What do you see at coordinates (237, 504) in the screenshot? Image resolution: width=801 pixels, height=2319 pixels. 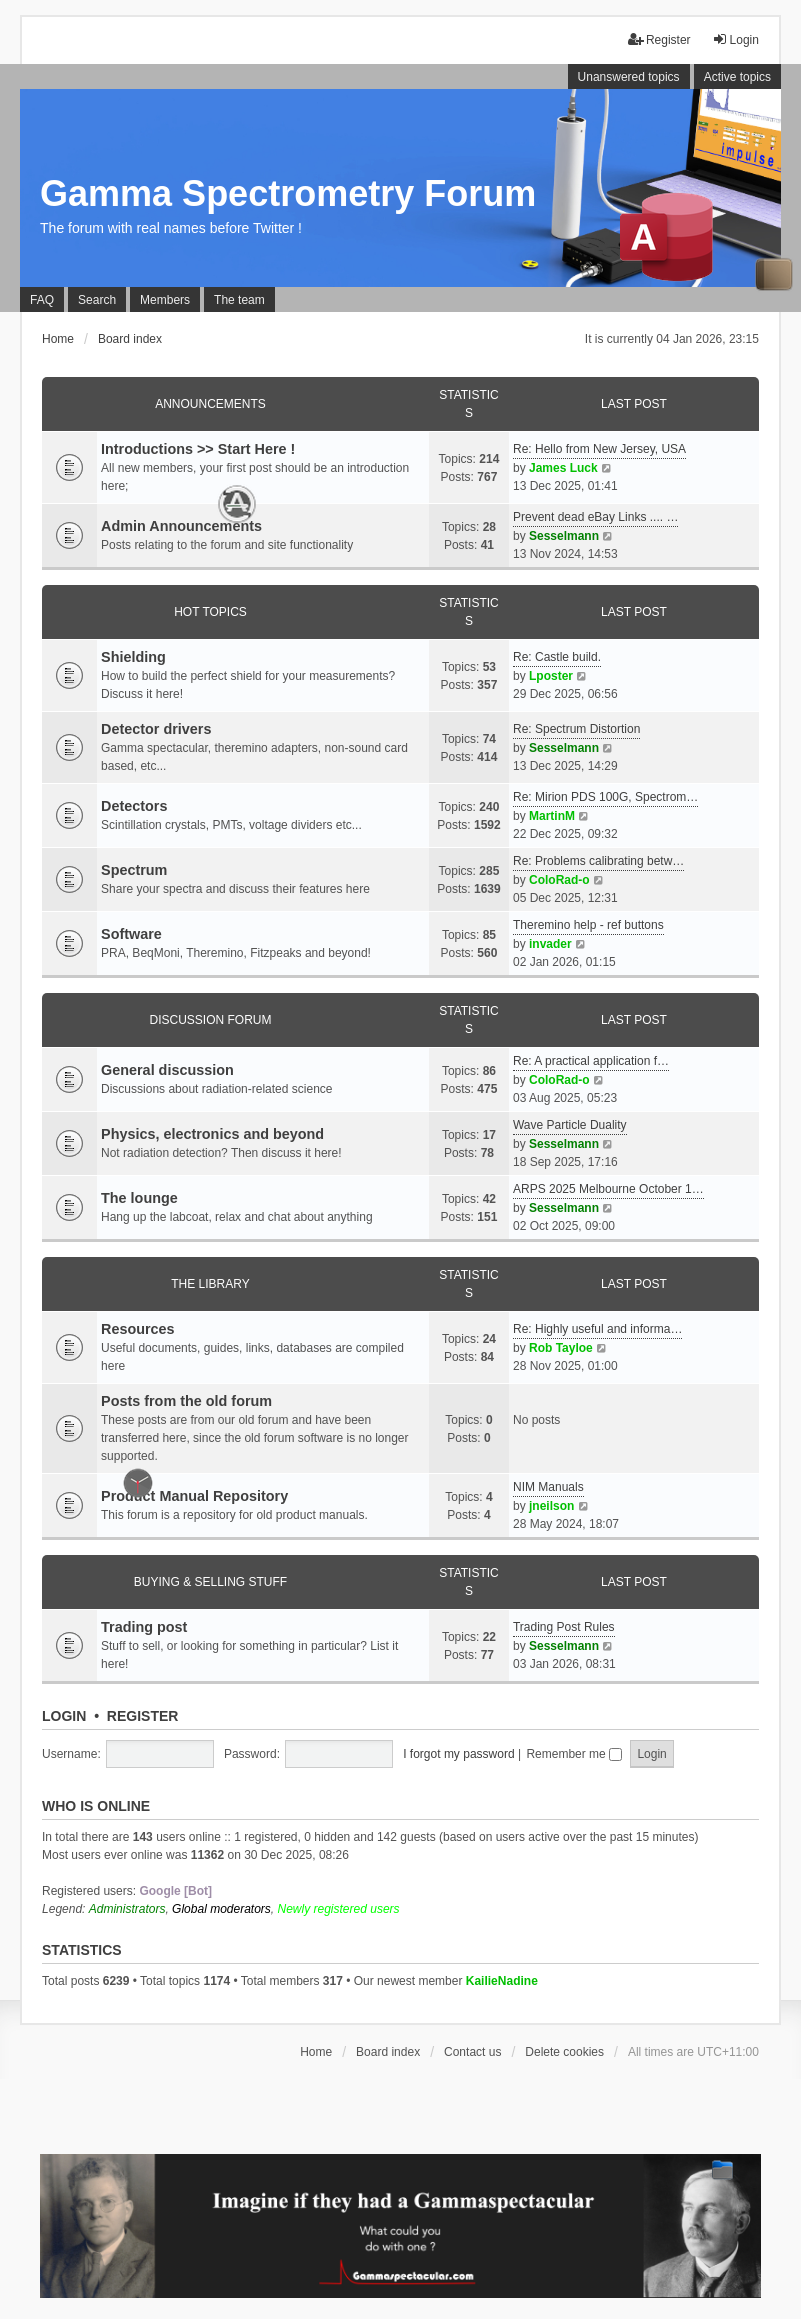 I see `open the software updater application` at bounding box center [237, 504].